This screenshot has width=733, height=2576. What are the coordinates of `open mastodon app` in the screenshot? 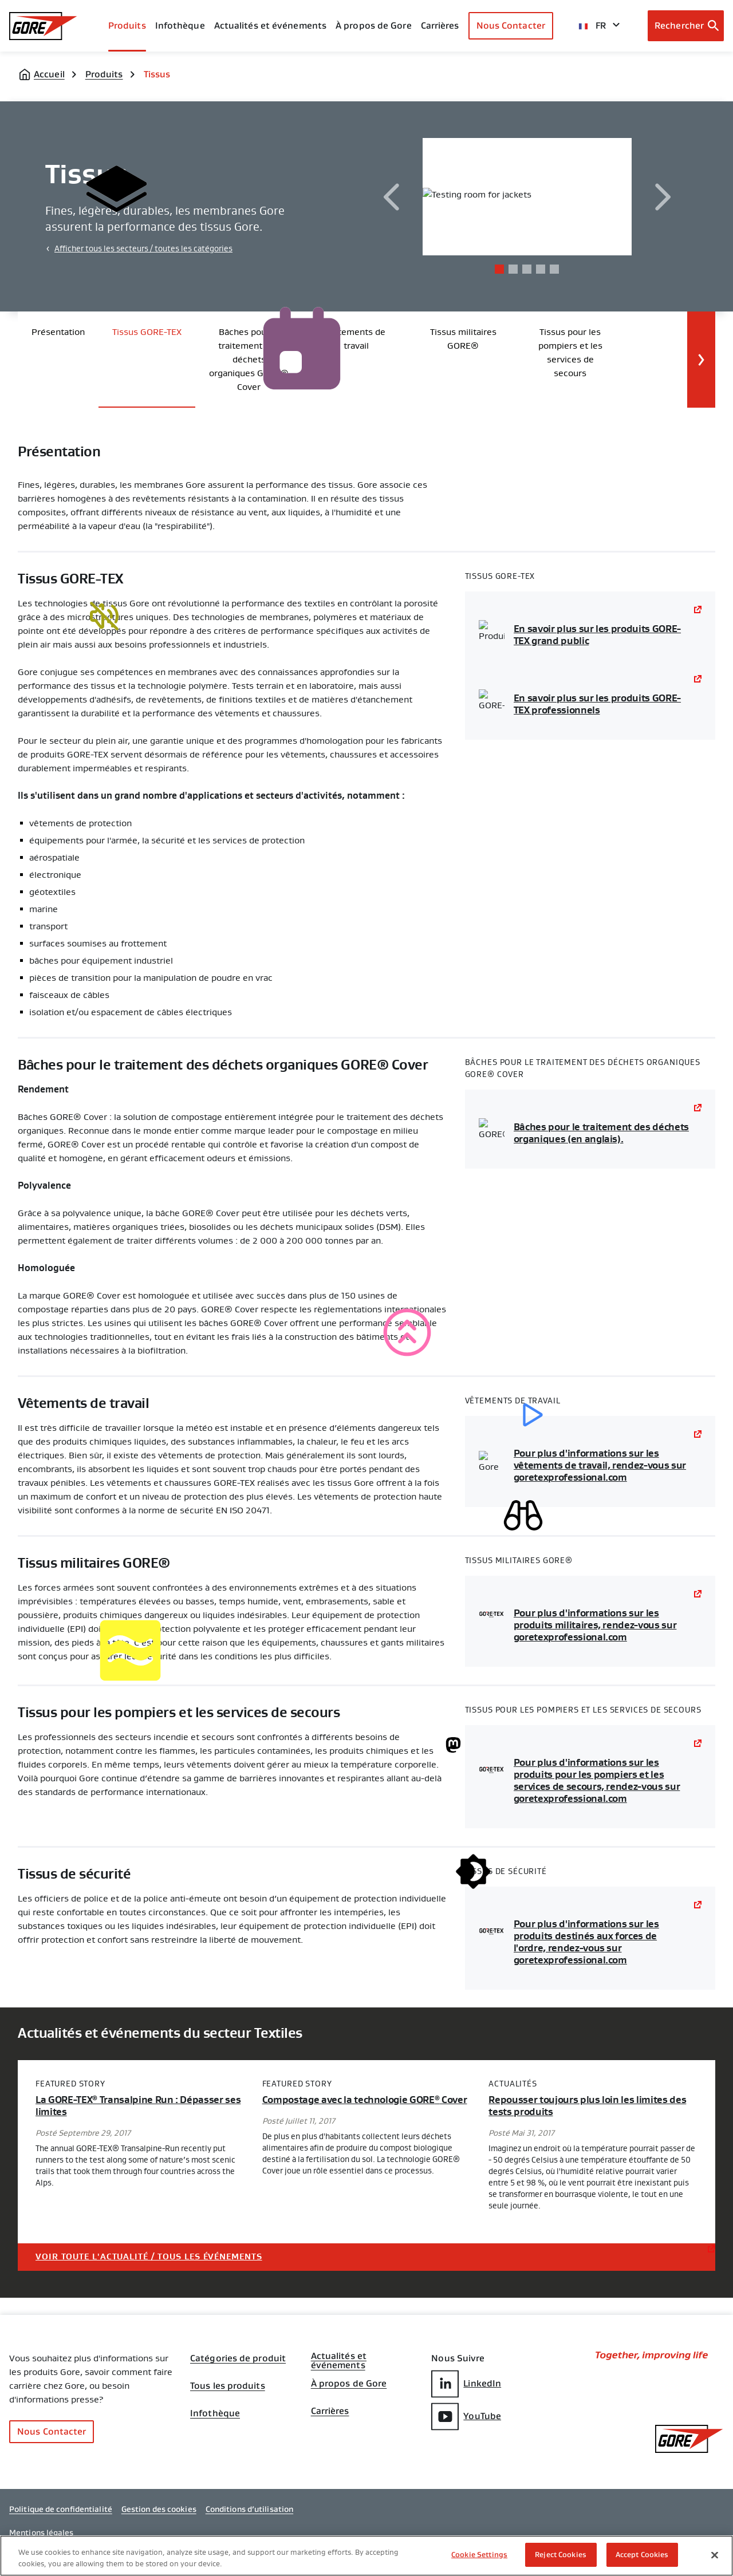 It's located at (453, 1745).